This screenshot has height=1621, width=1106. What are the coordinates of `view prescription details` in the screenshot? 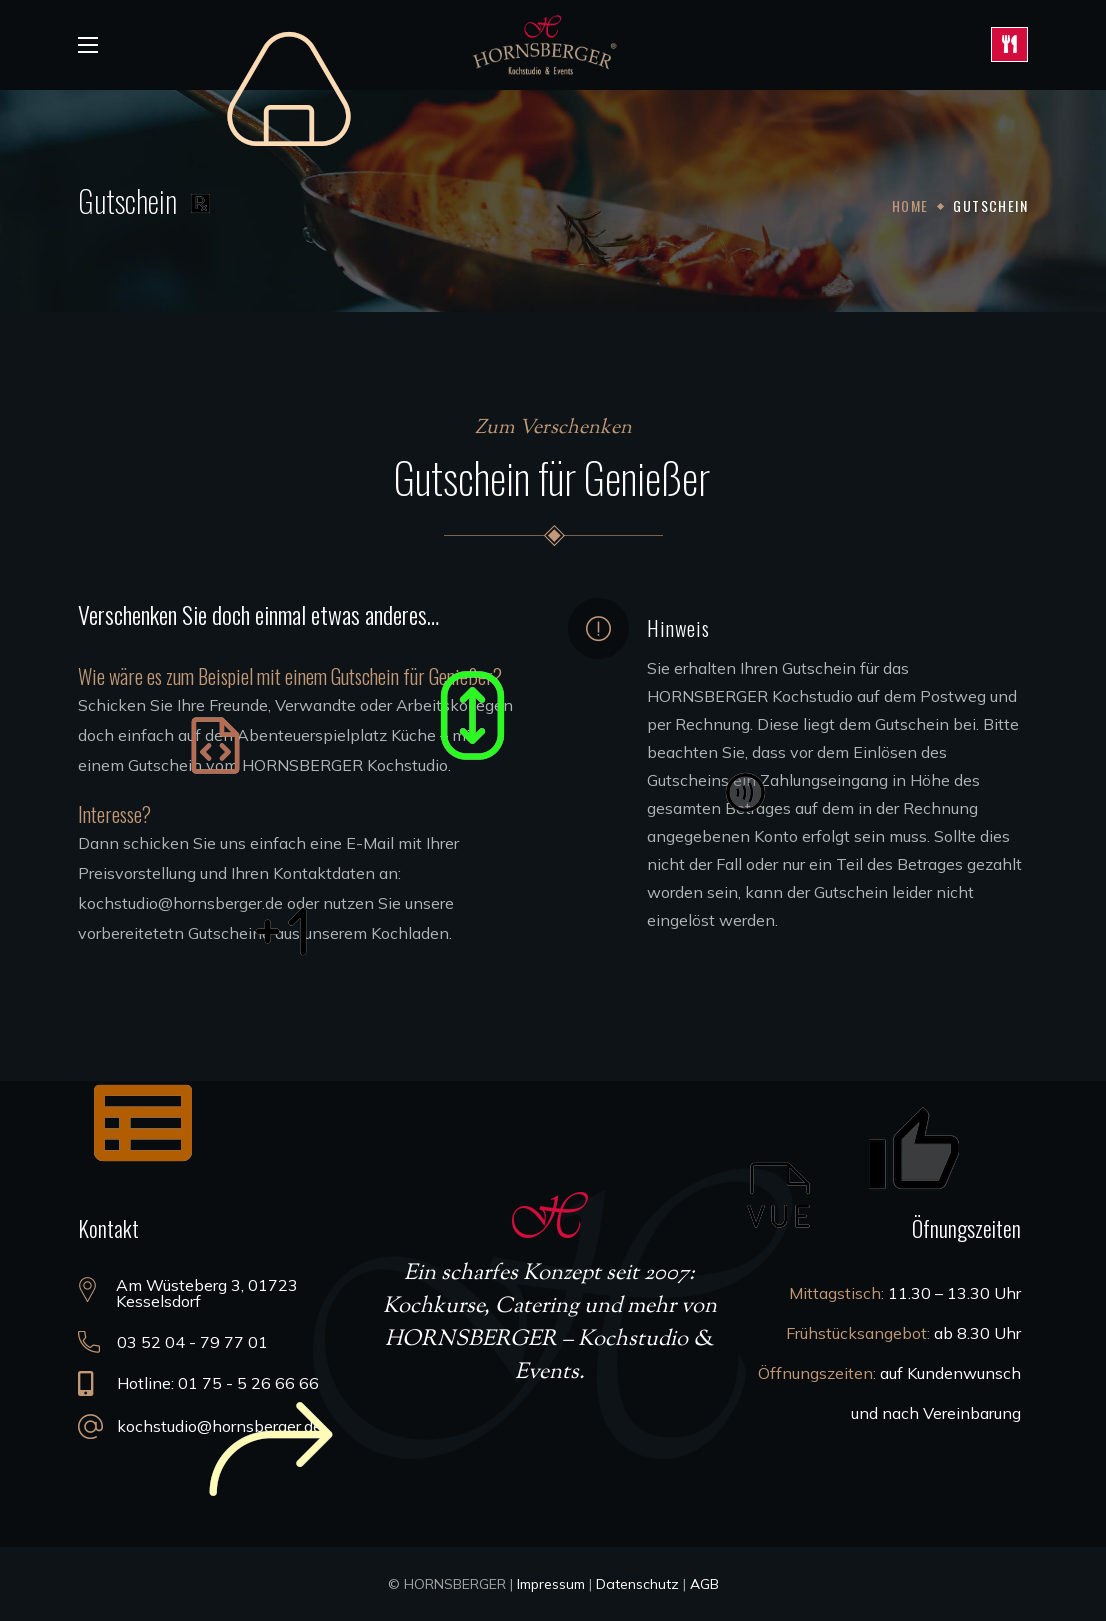 It's located at (200, 203).